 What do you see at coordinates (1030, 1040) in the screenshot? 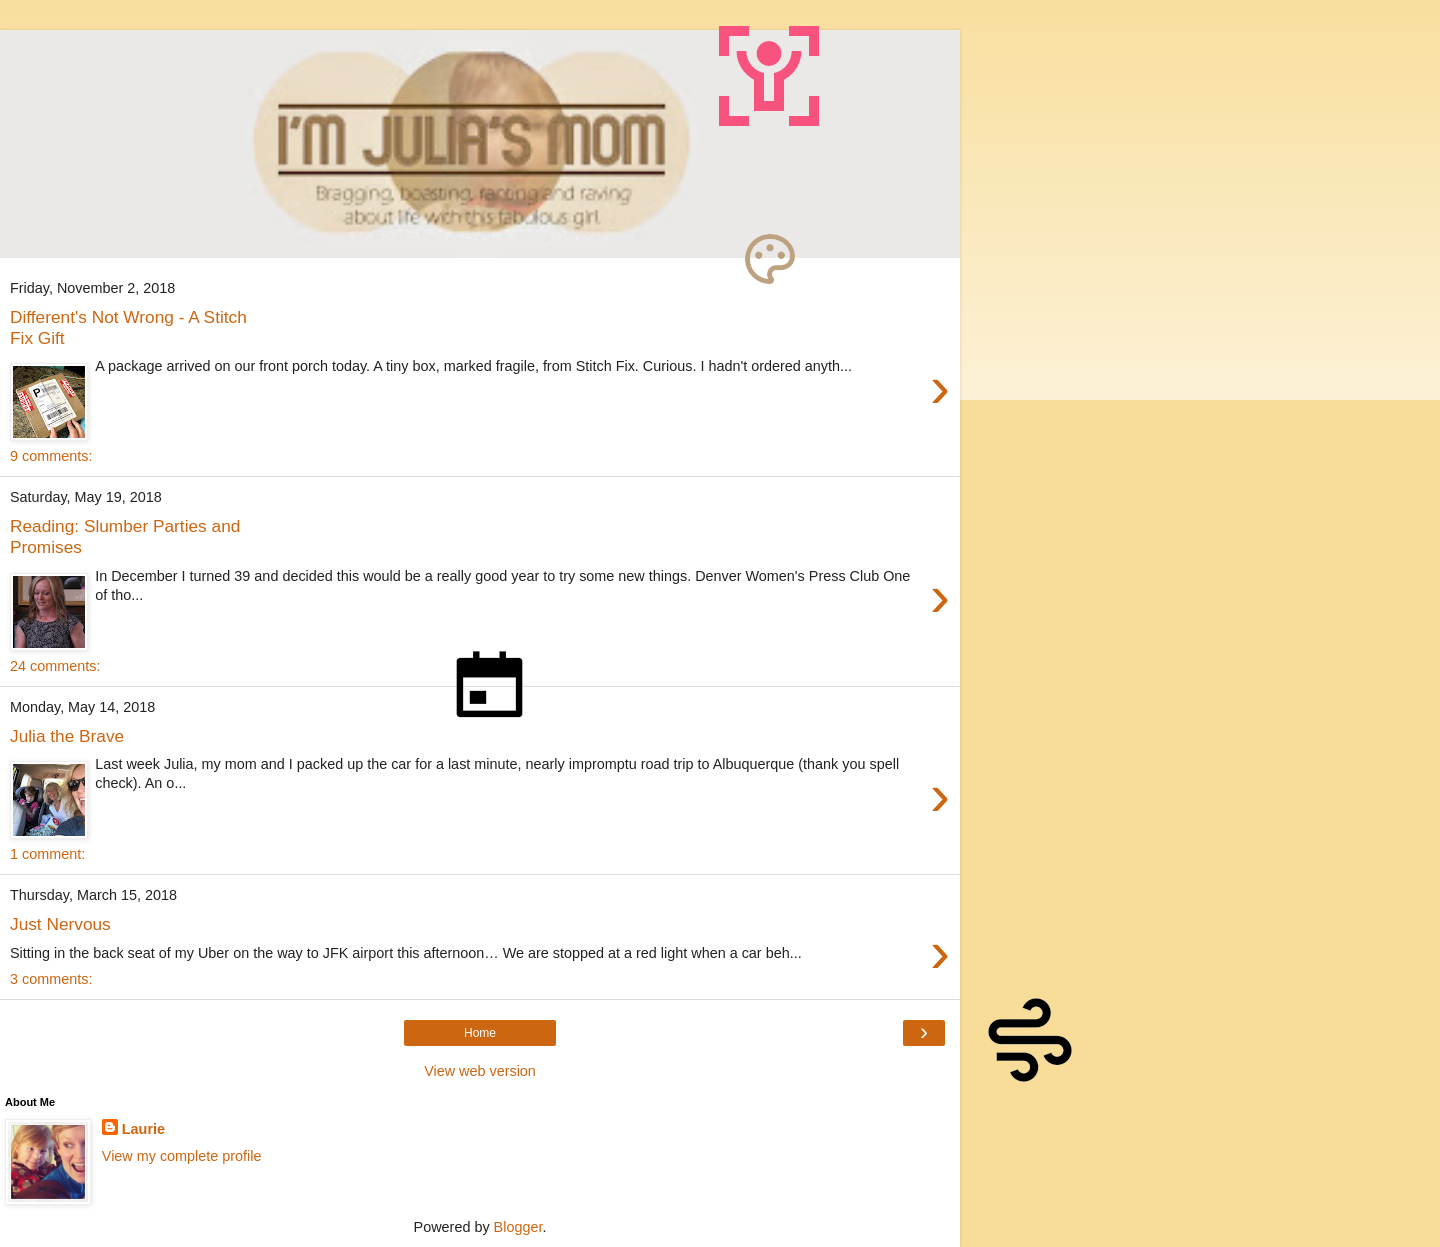
I see `indicates windy weather conditions` at bounding box center [1030, 1040].